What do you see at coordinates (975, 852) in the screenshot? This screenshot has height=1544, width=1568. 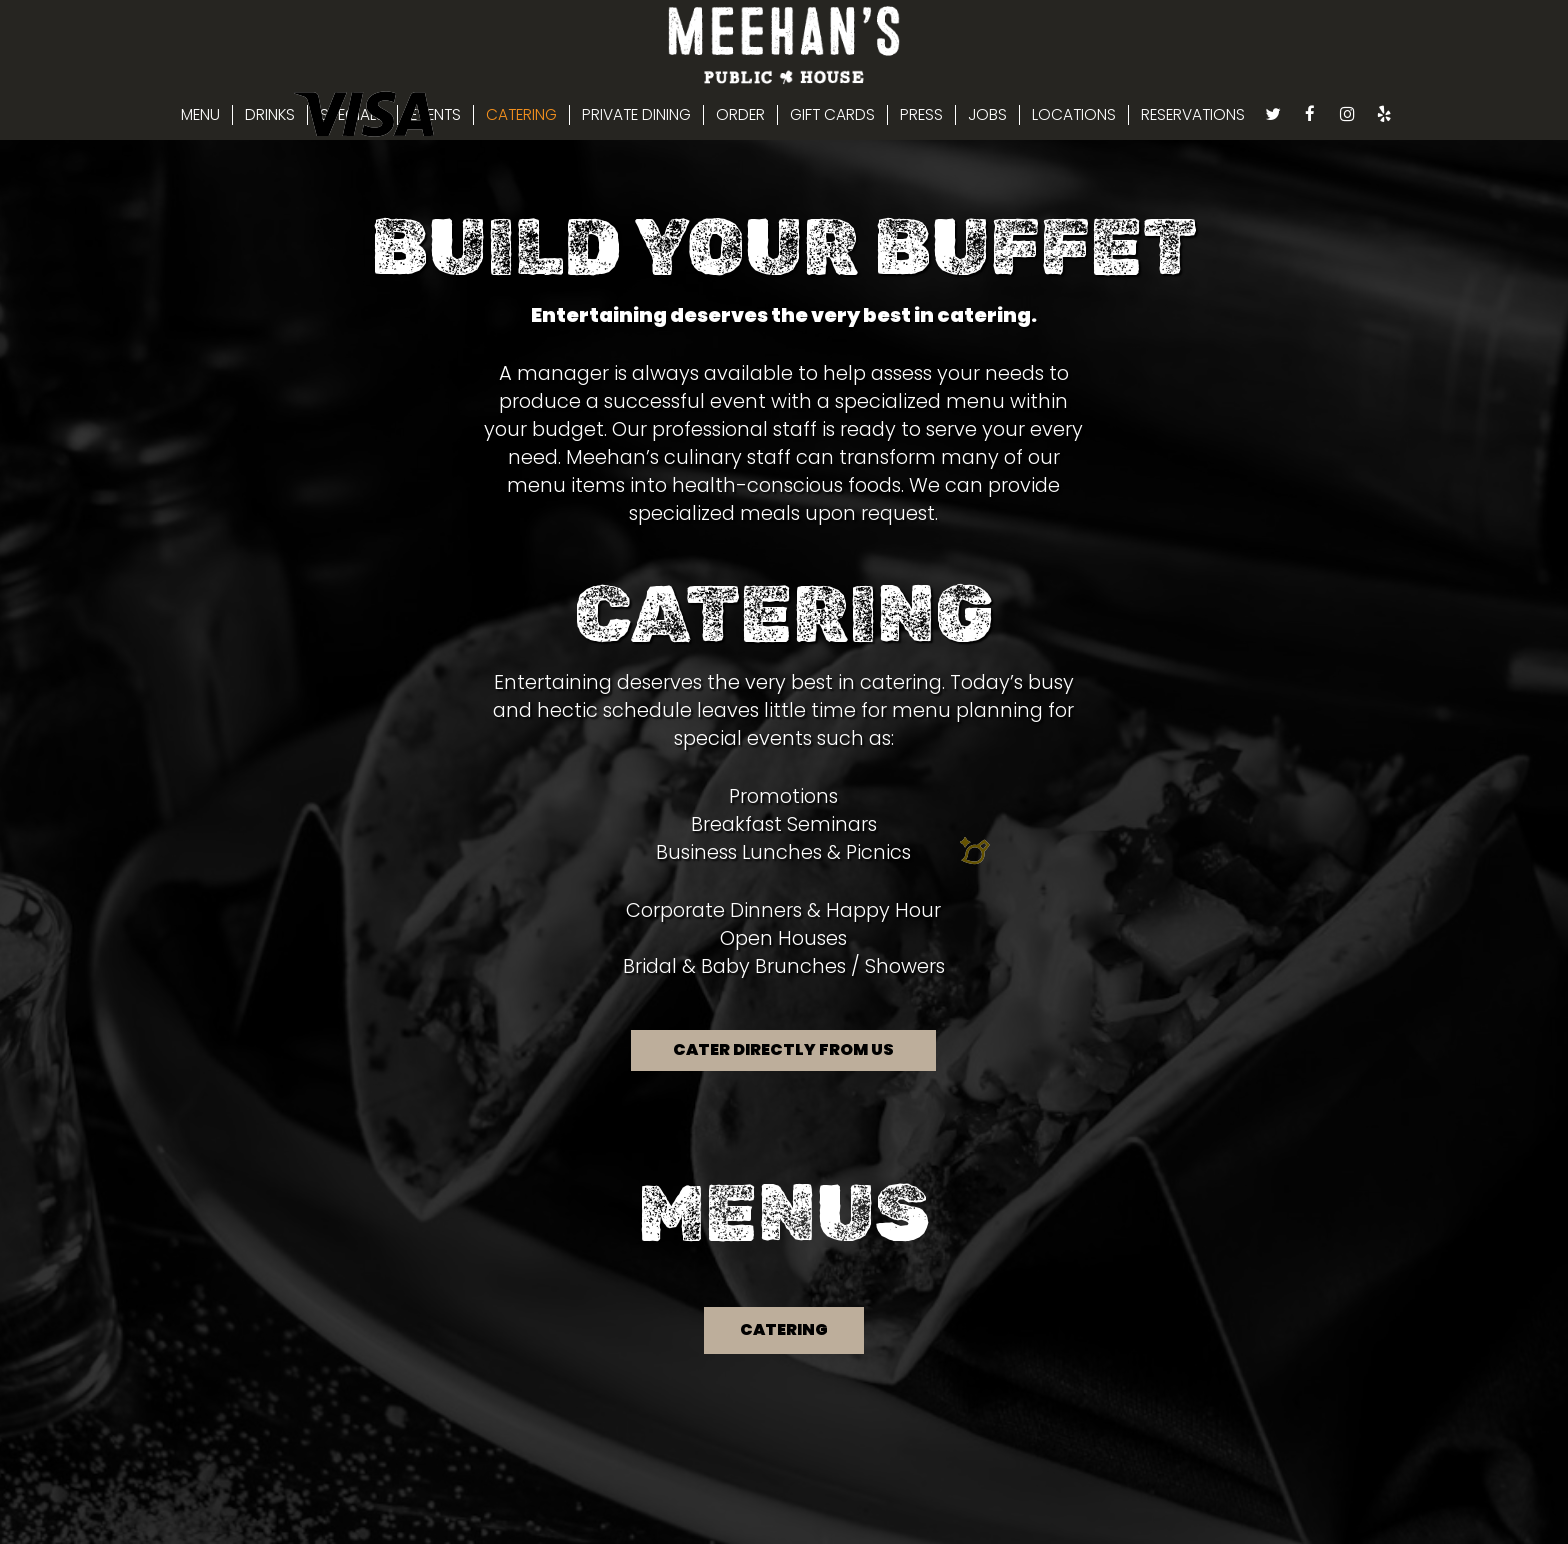 I see `access AI-powered brush or painting tools` at bounding box center [975, 852].